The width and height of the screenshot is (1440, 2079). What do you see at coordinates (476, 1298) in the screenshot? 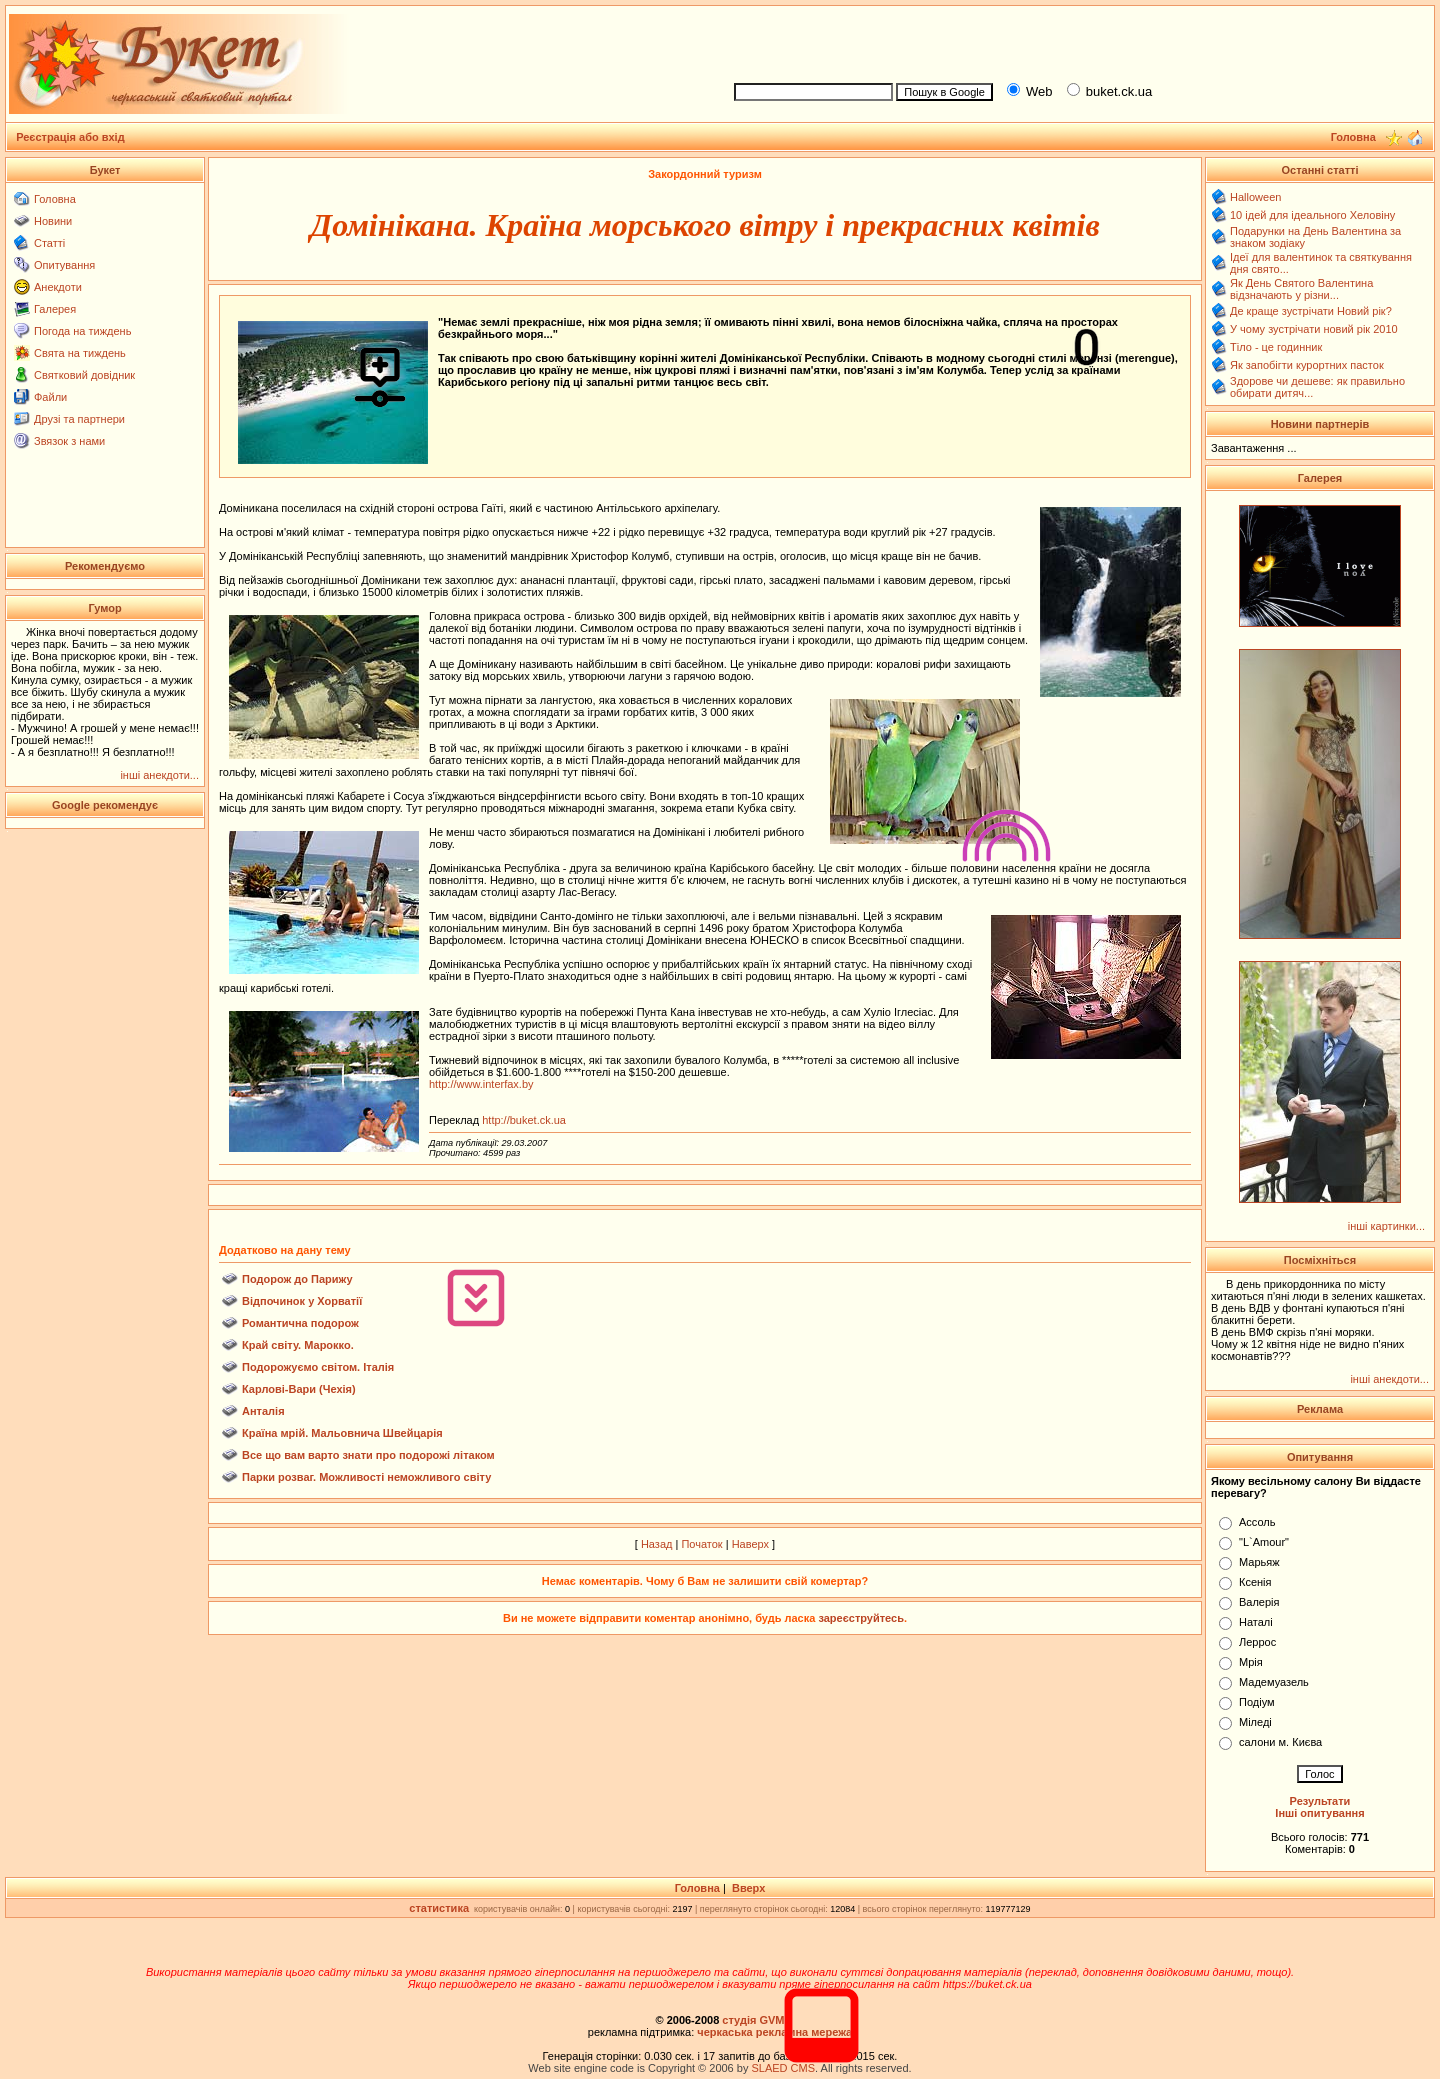
I see `collapse or minimize content section` at bounding box center [476, 1298].